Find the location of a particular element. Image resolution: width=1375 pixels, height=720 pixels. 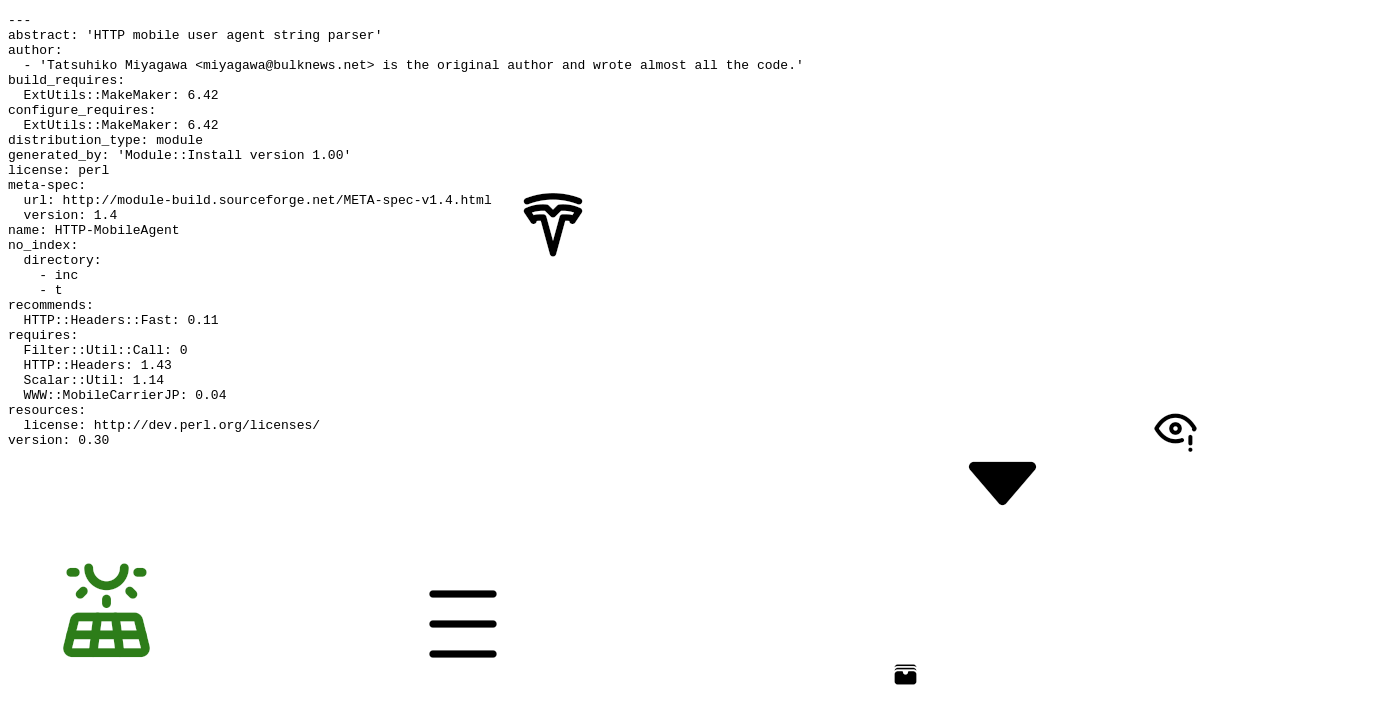

Tesla brand logo is located at coordinates (553, 224).